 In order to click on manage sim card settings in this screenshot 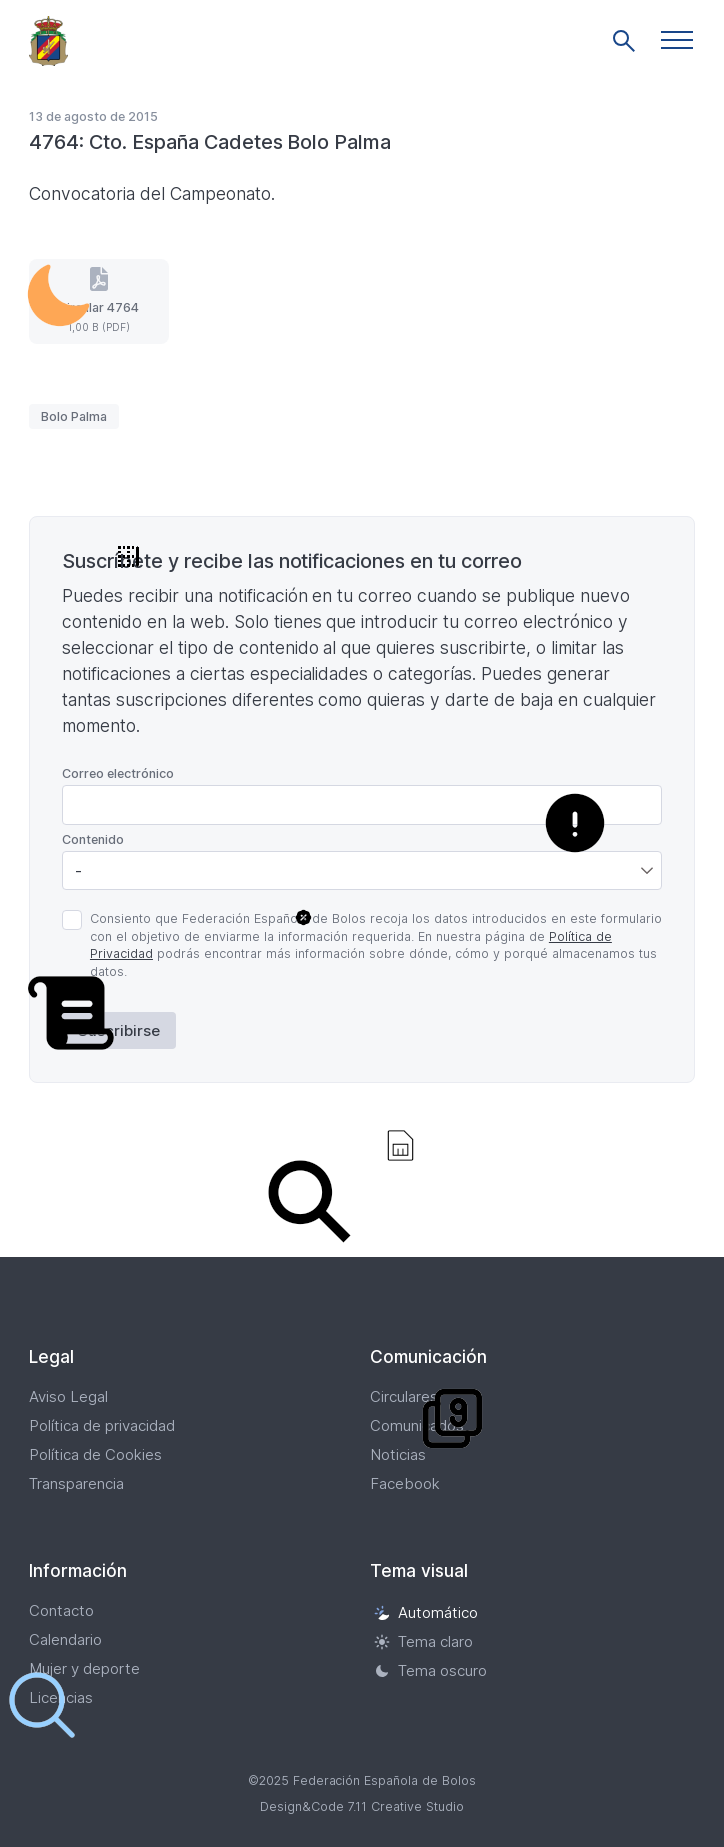, I will do `click(400, 1145)`.